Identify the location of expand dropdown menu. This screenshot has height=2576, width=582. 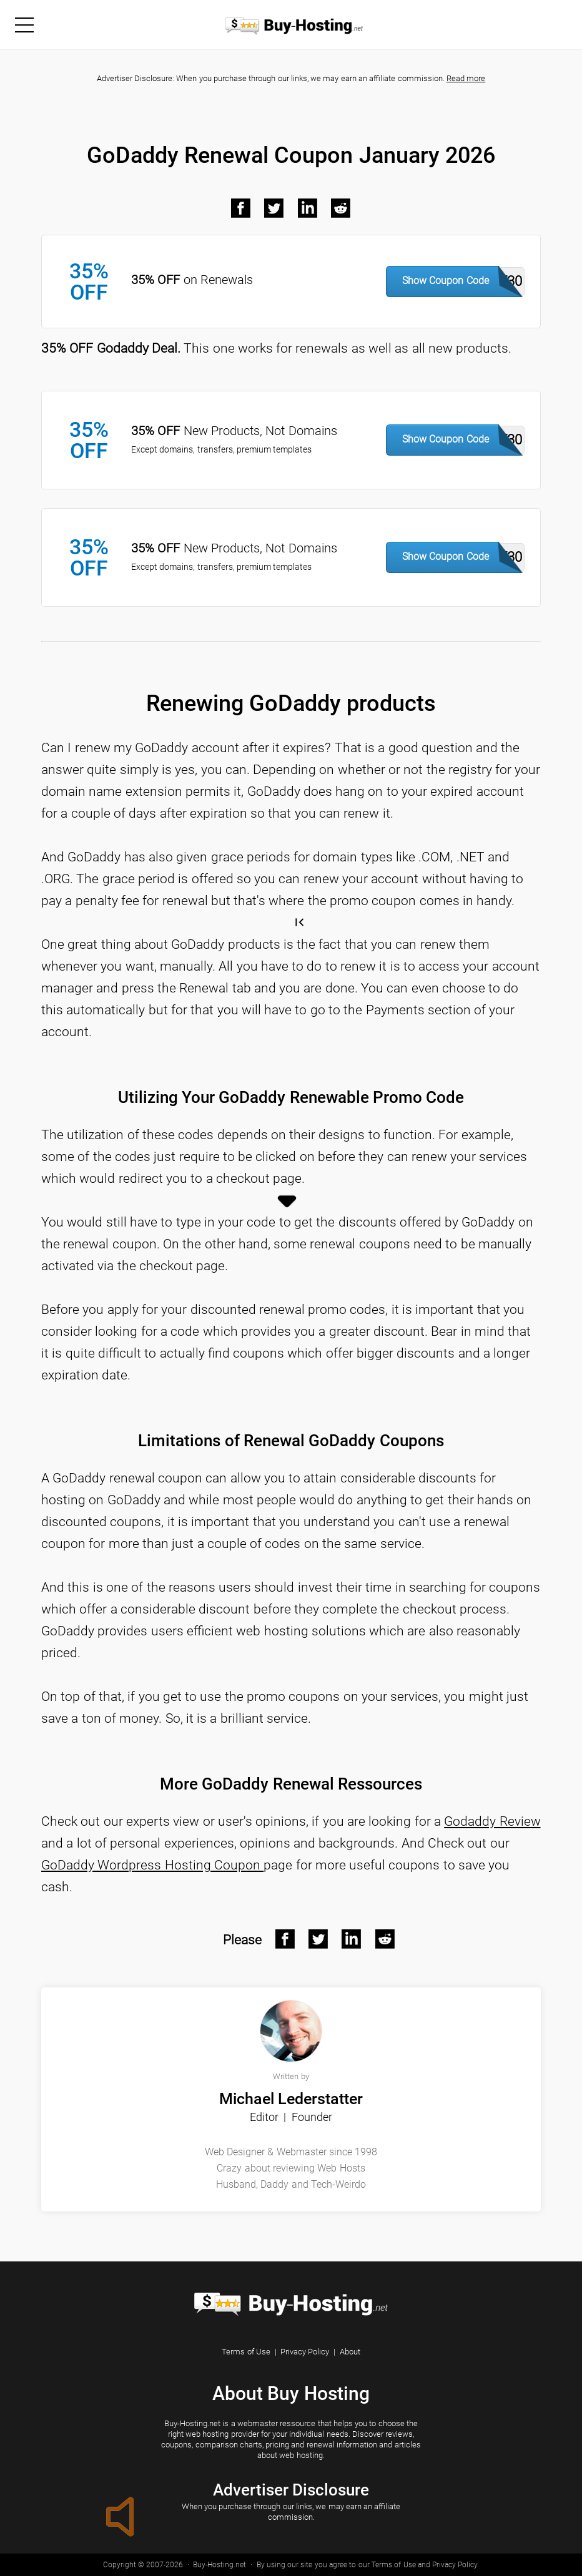
(287, 1200).